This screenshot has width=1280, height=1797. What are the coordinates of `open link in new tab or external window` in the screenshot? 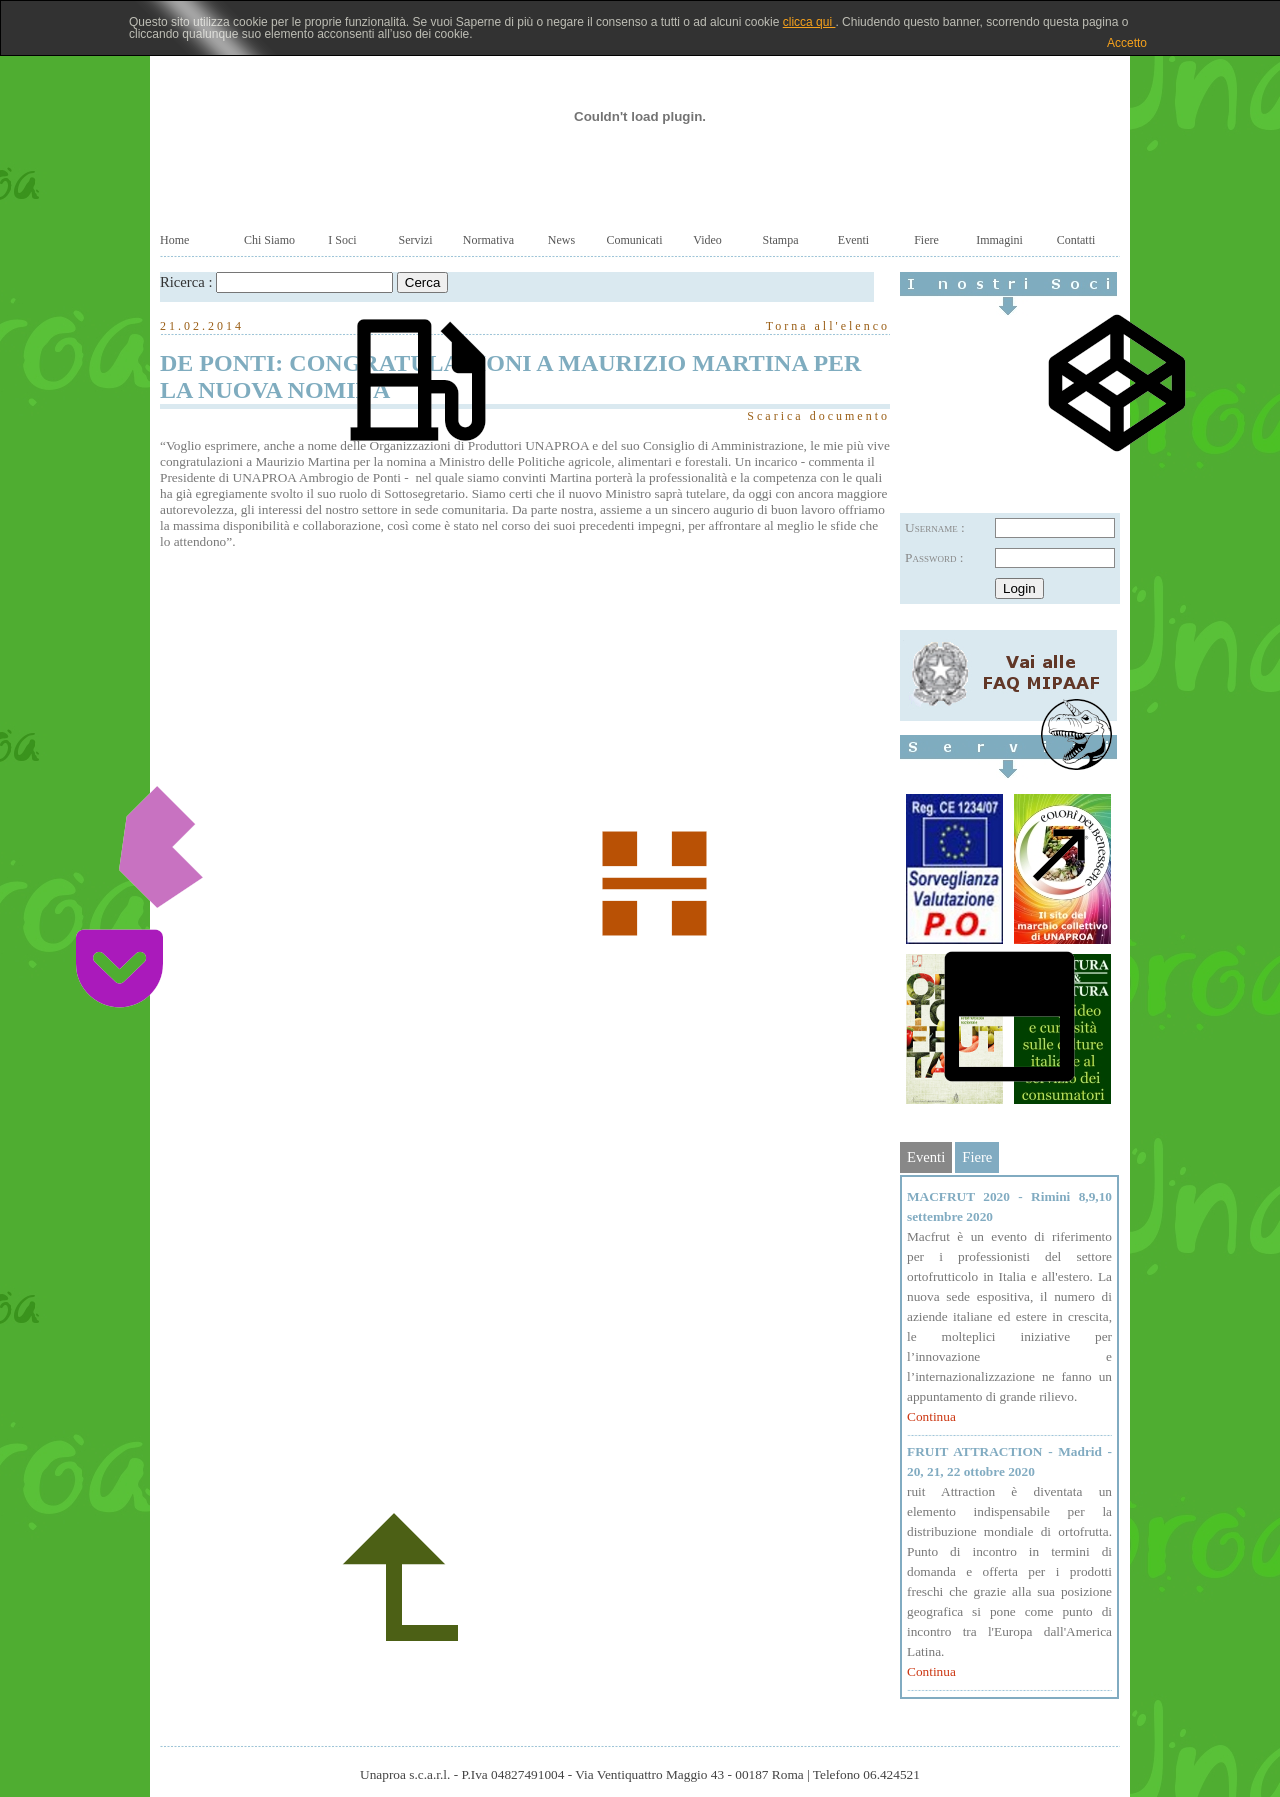 It's located at (1060, 854).